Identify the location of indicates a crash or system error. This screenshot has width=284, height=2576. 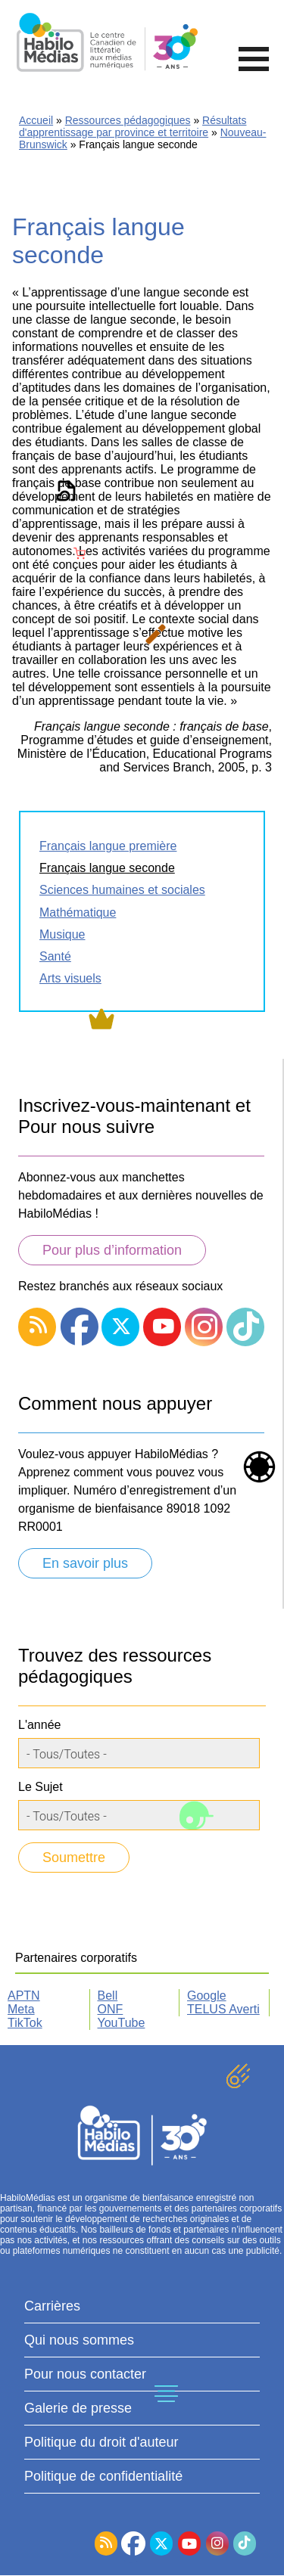
(238, 2076).